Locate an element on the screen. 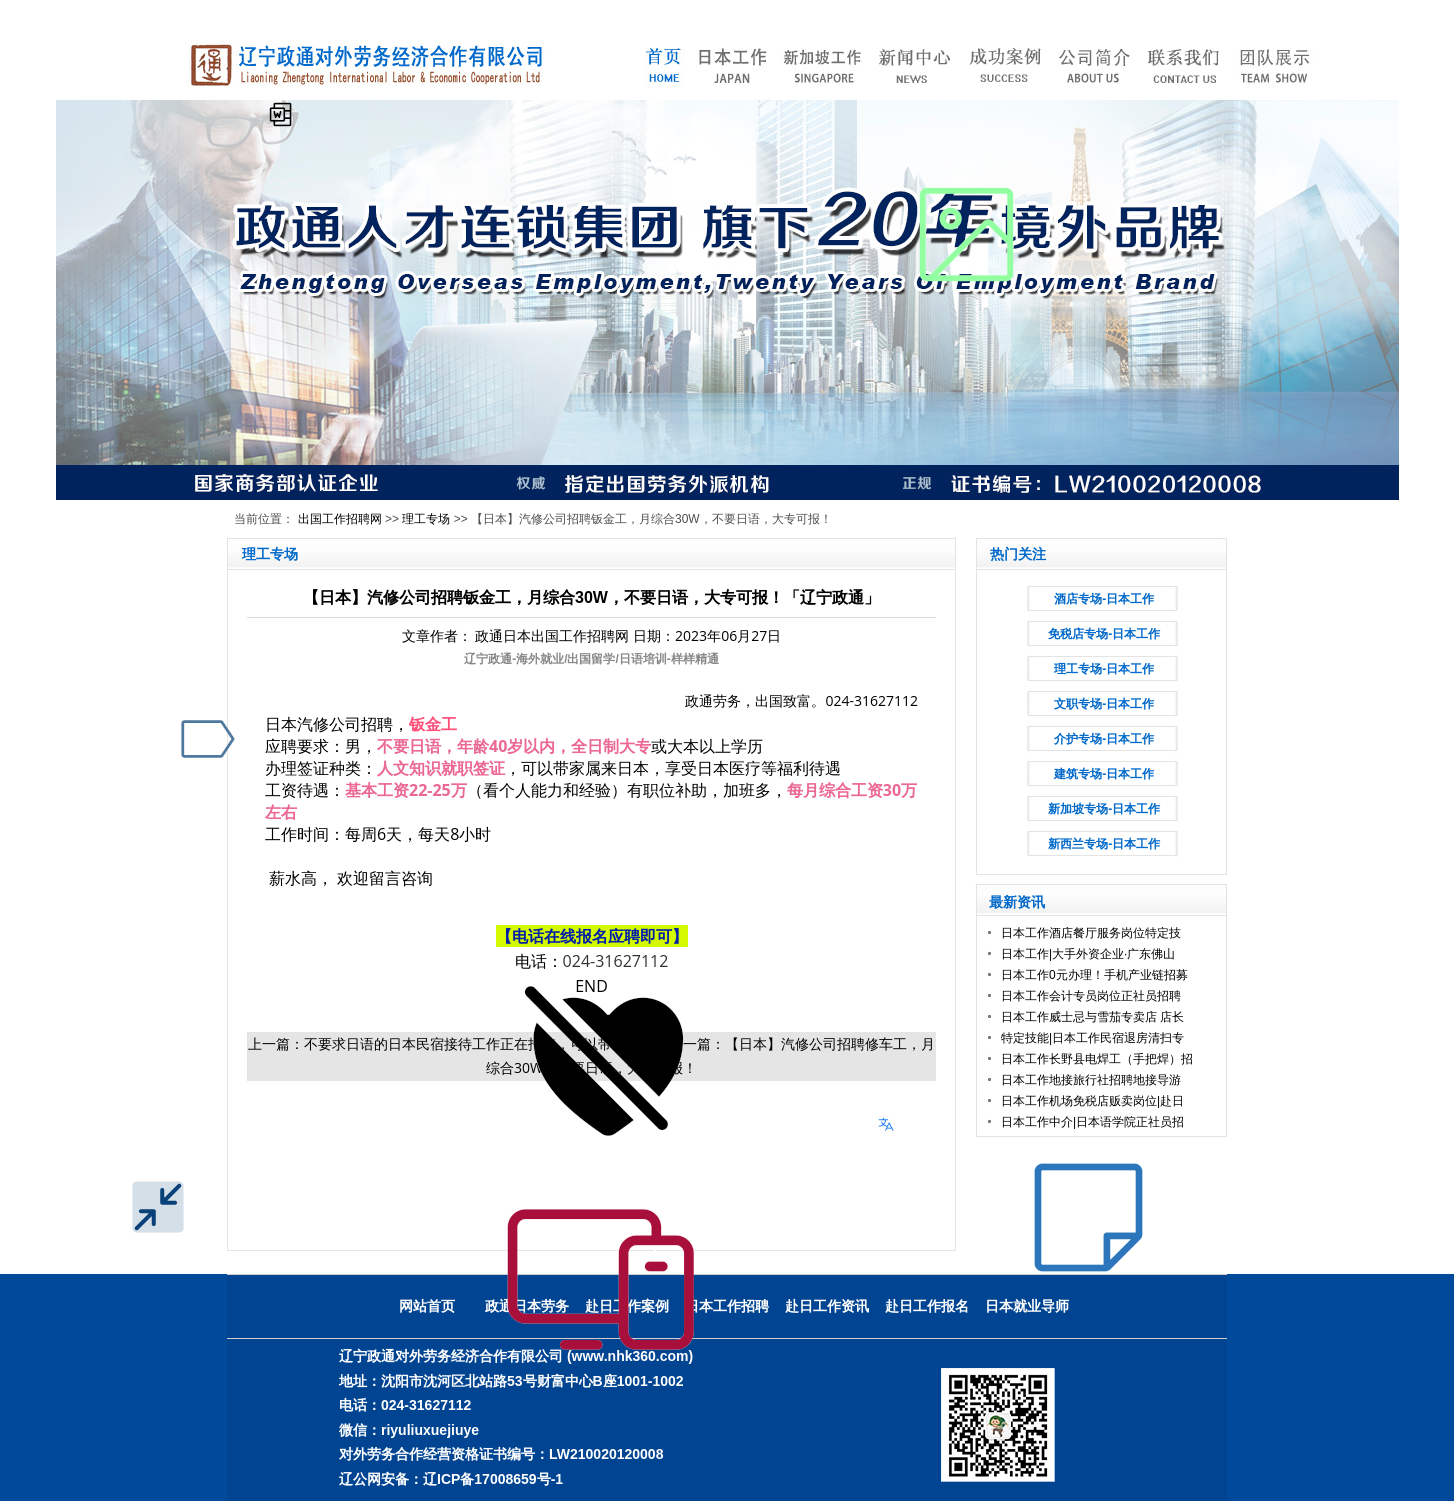 This screenshot has height=1501, width=1454. add a tag or label to an item is located at coordinates (206, 739).